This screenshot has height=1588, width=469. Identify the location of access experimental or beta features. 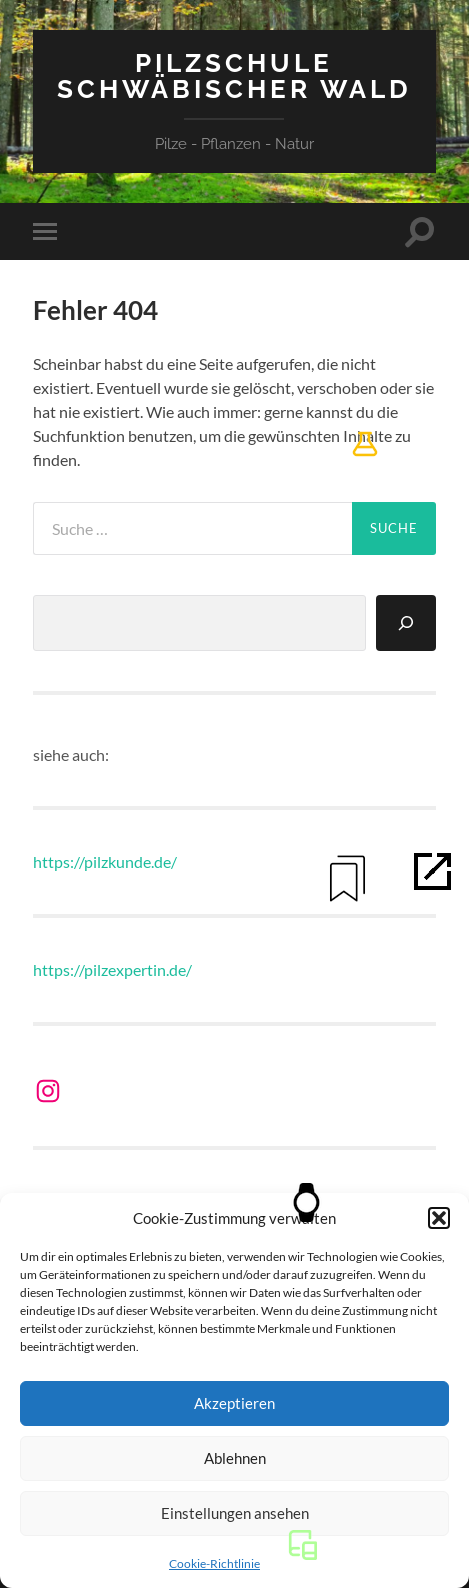
(365, 444).